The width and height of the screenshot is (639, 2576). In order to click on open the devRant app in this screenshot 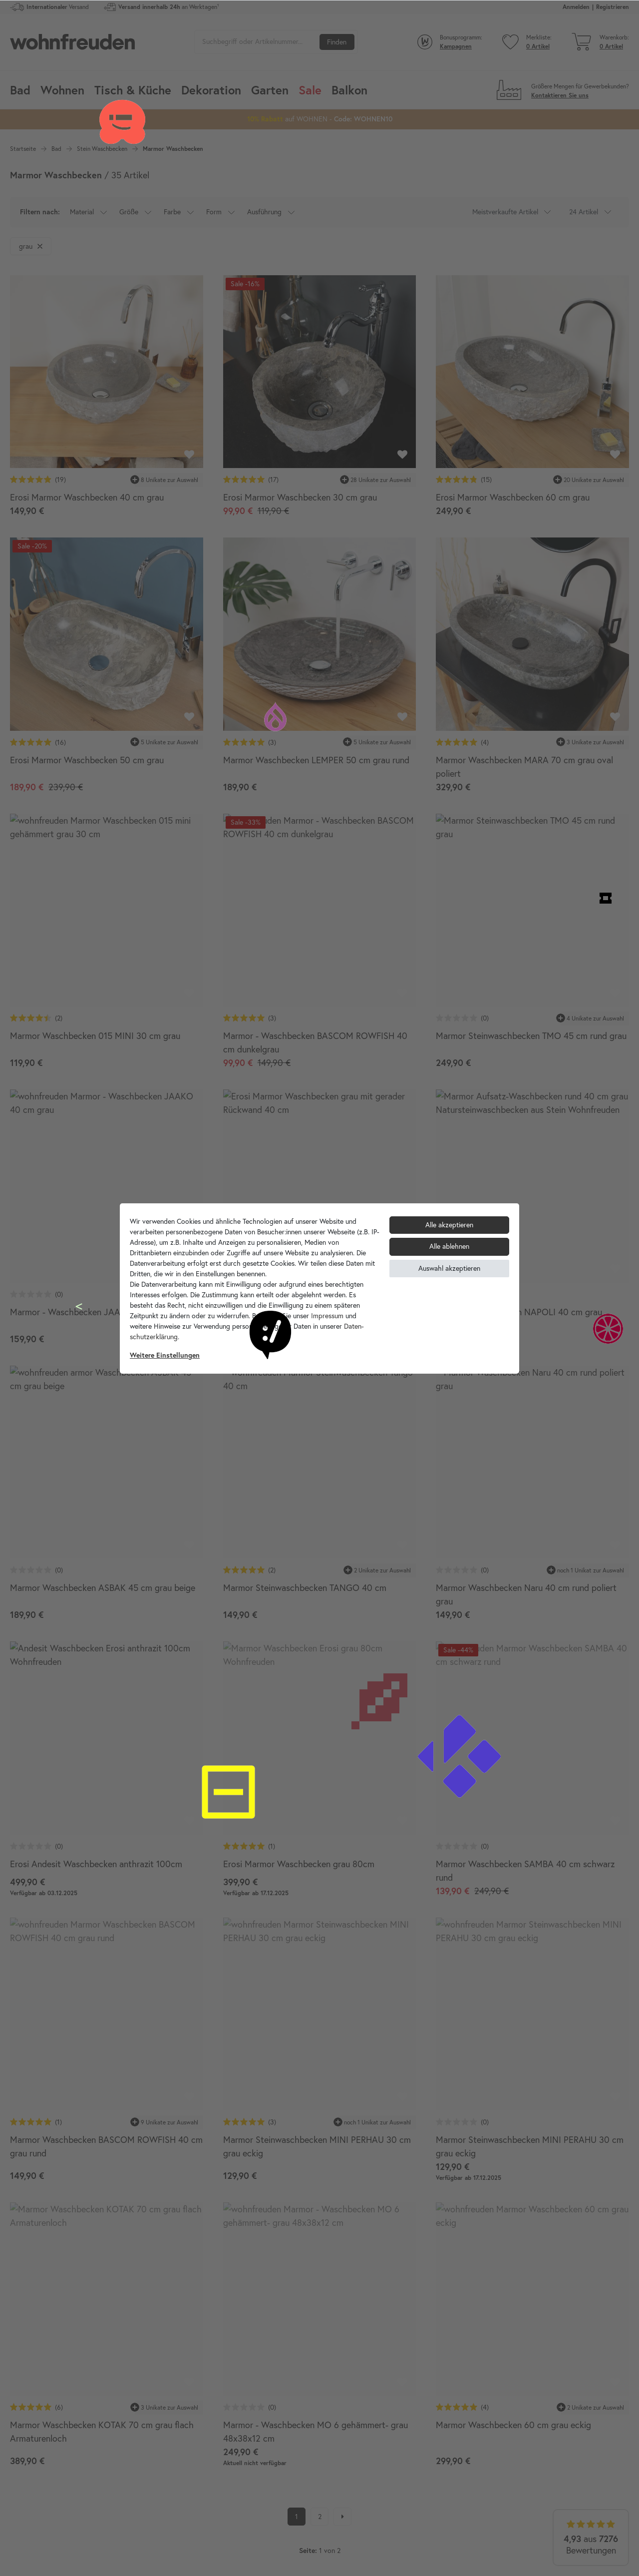, I will do `click(270, 1335)`.